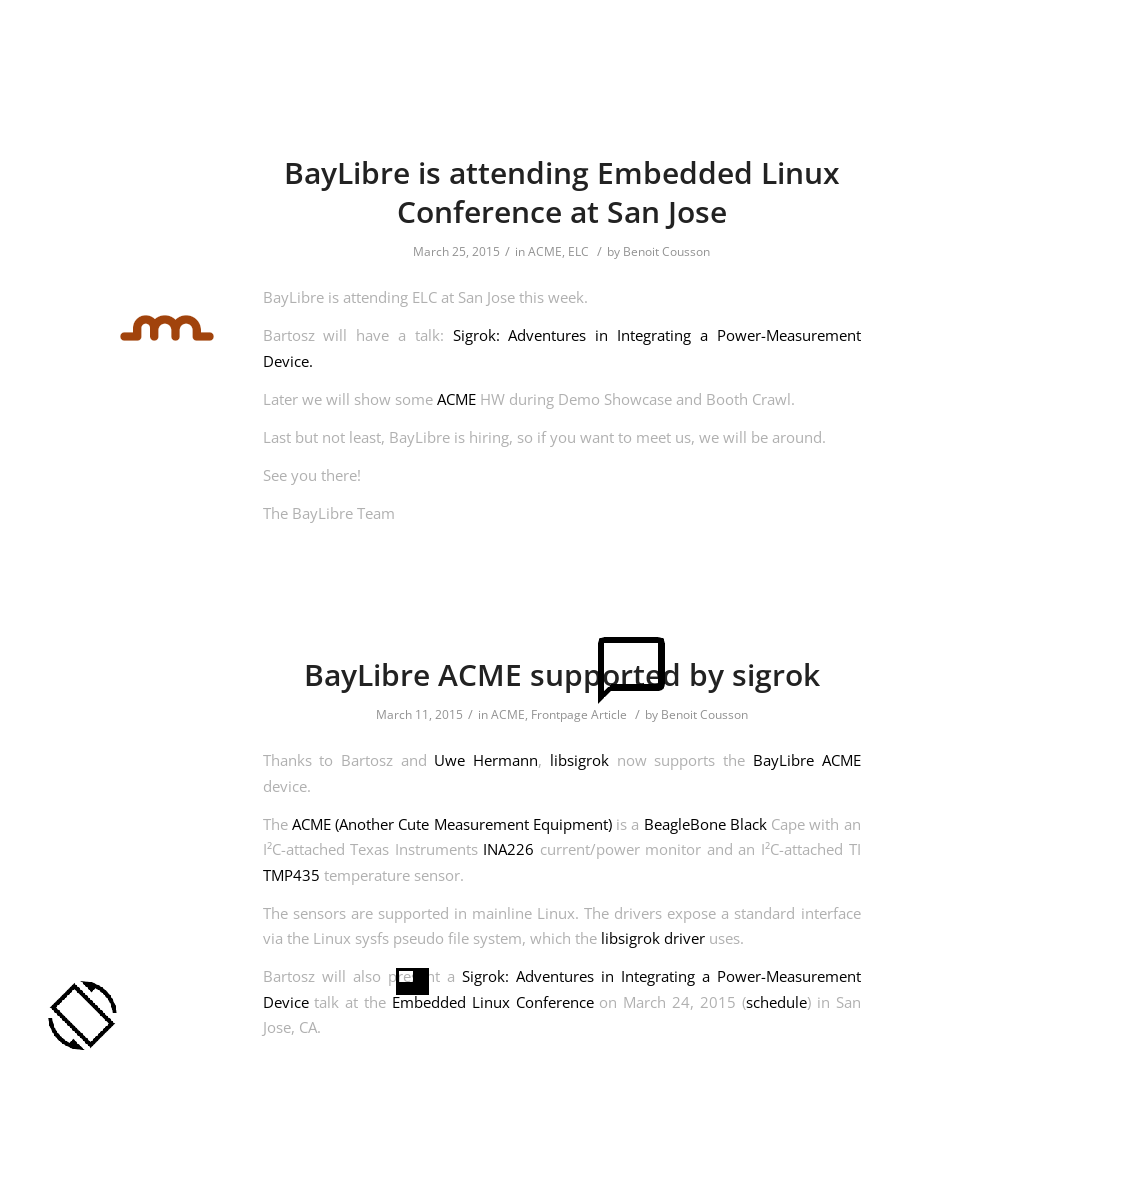 The height and width of the screenshot is (1204, 1123). What do you see at coordinates (167, 328) in the screenshot?
I see `represents an inductor component in a circuit diagram` at bounding box center [167, 328].